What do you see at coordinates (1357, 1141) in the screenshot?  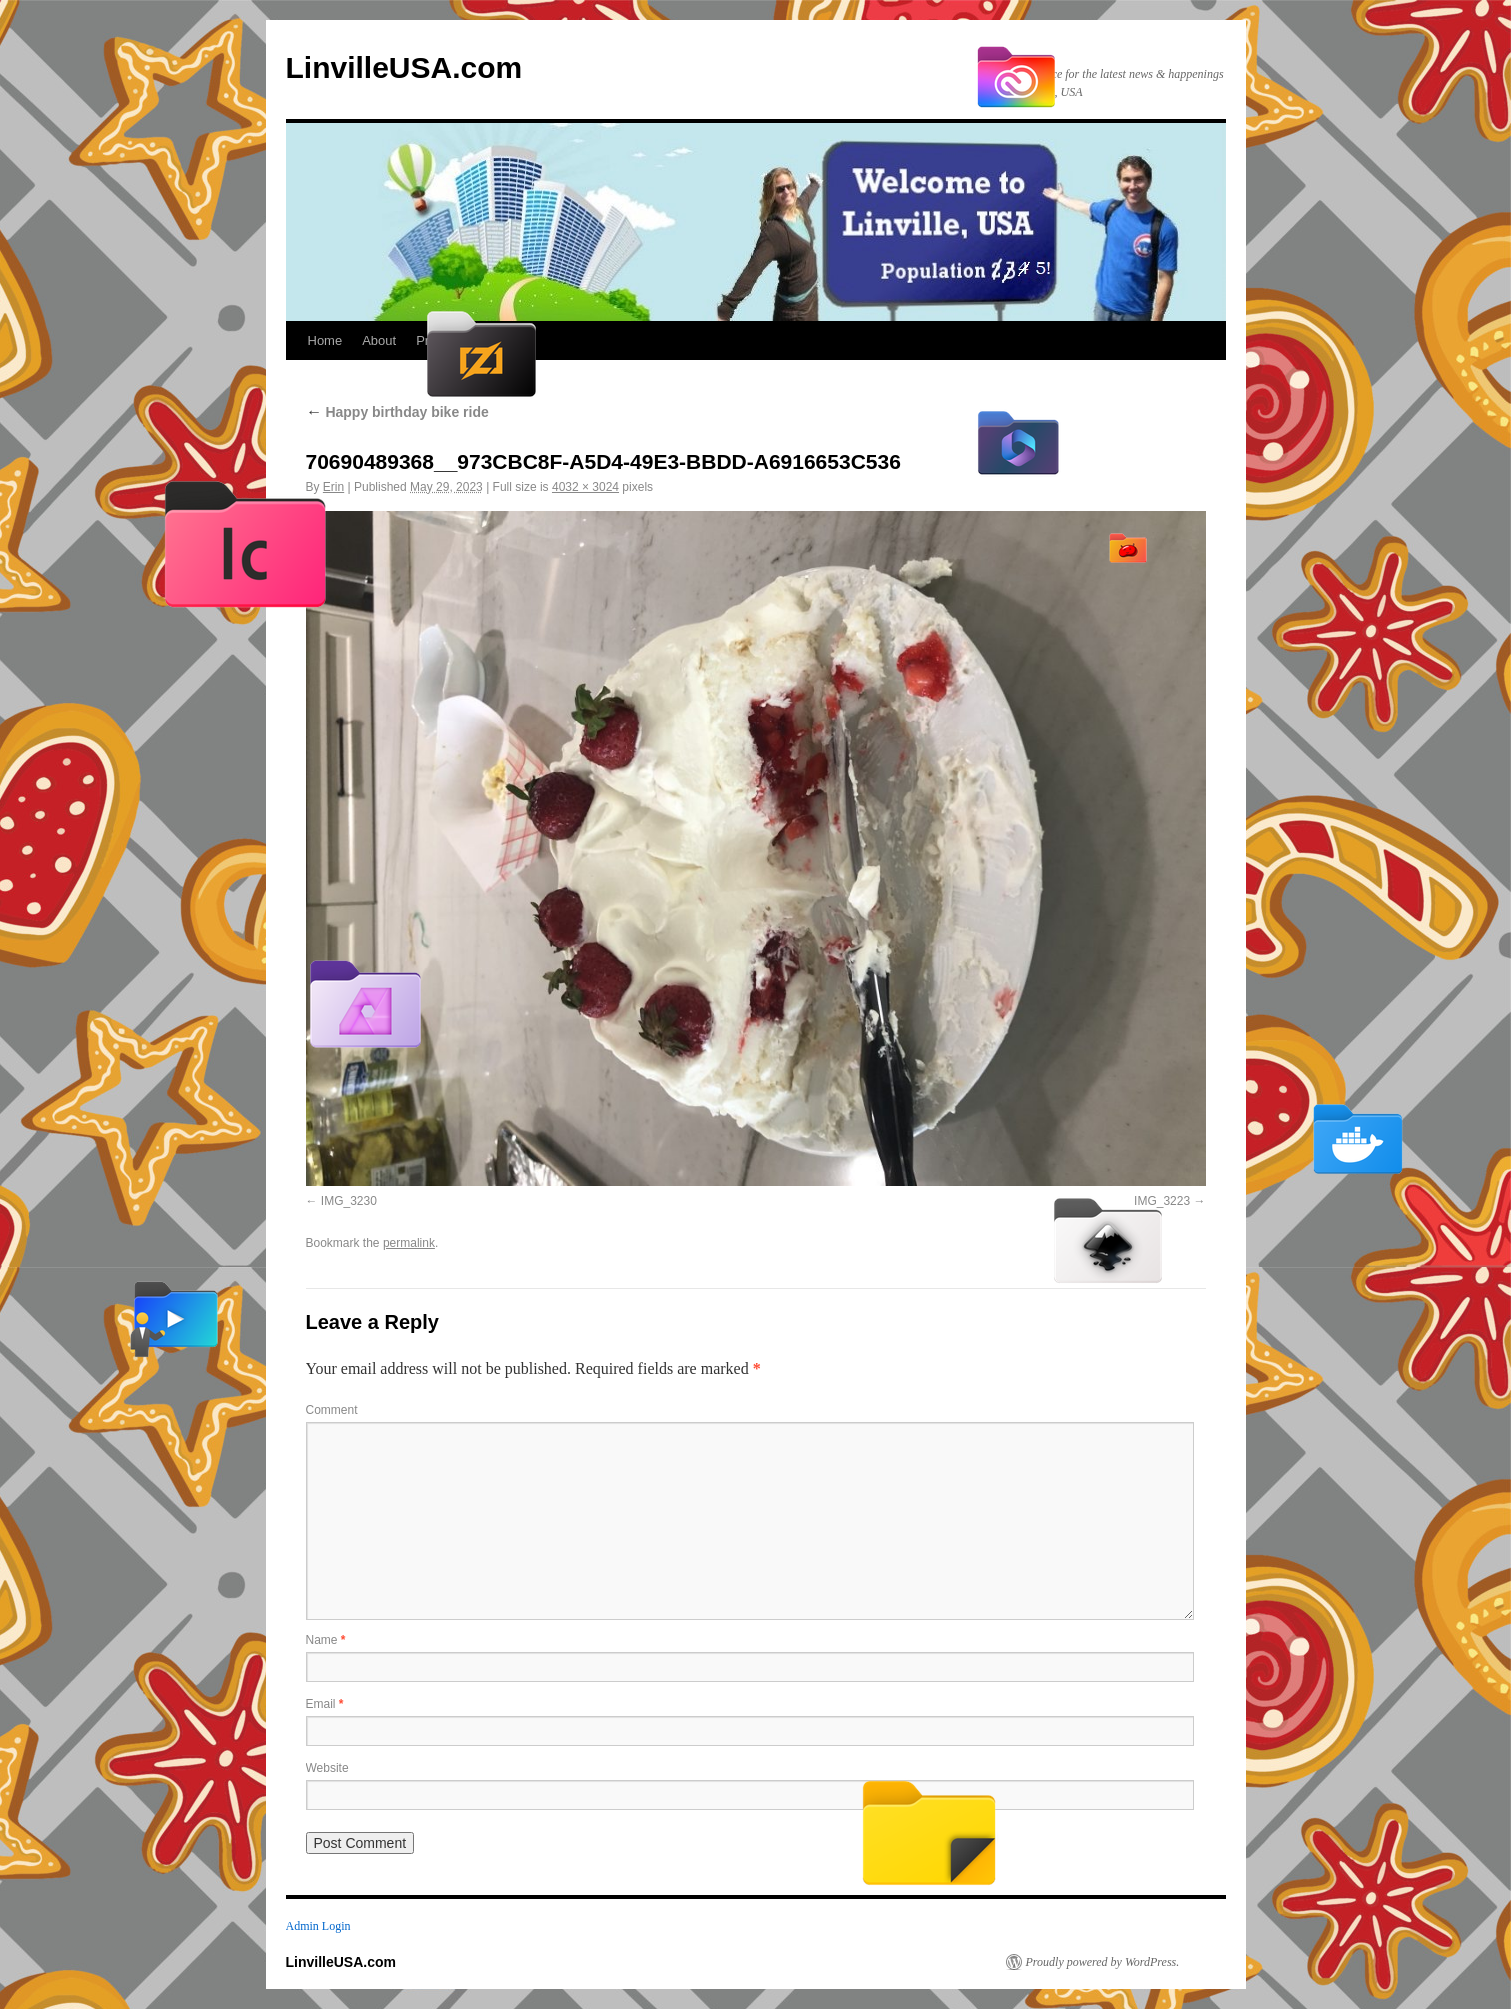 I see `open folder containing docker projects` at bounding box center [1357, 1141].